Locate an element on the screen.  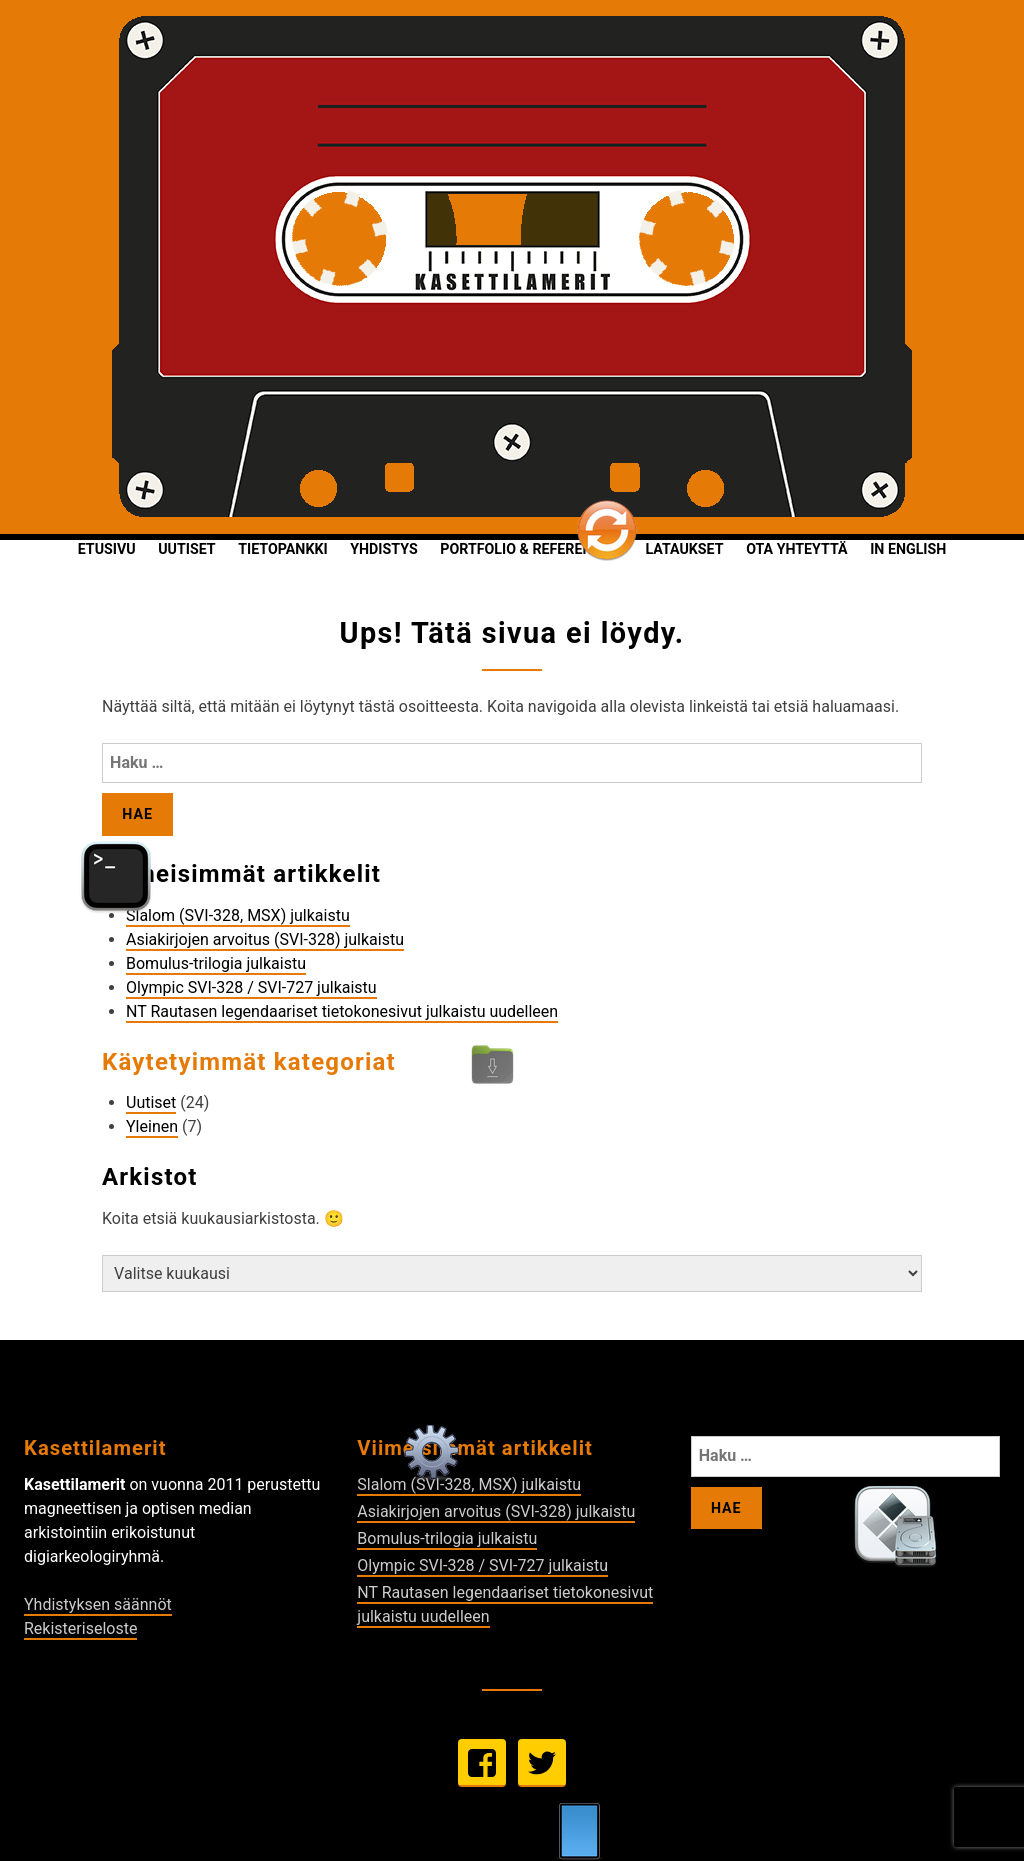
iPad Air device in connected devices list is located at coordinates (579, 1831).